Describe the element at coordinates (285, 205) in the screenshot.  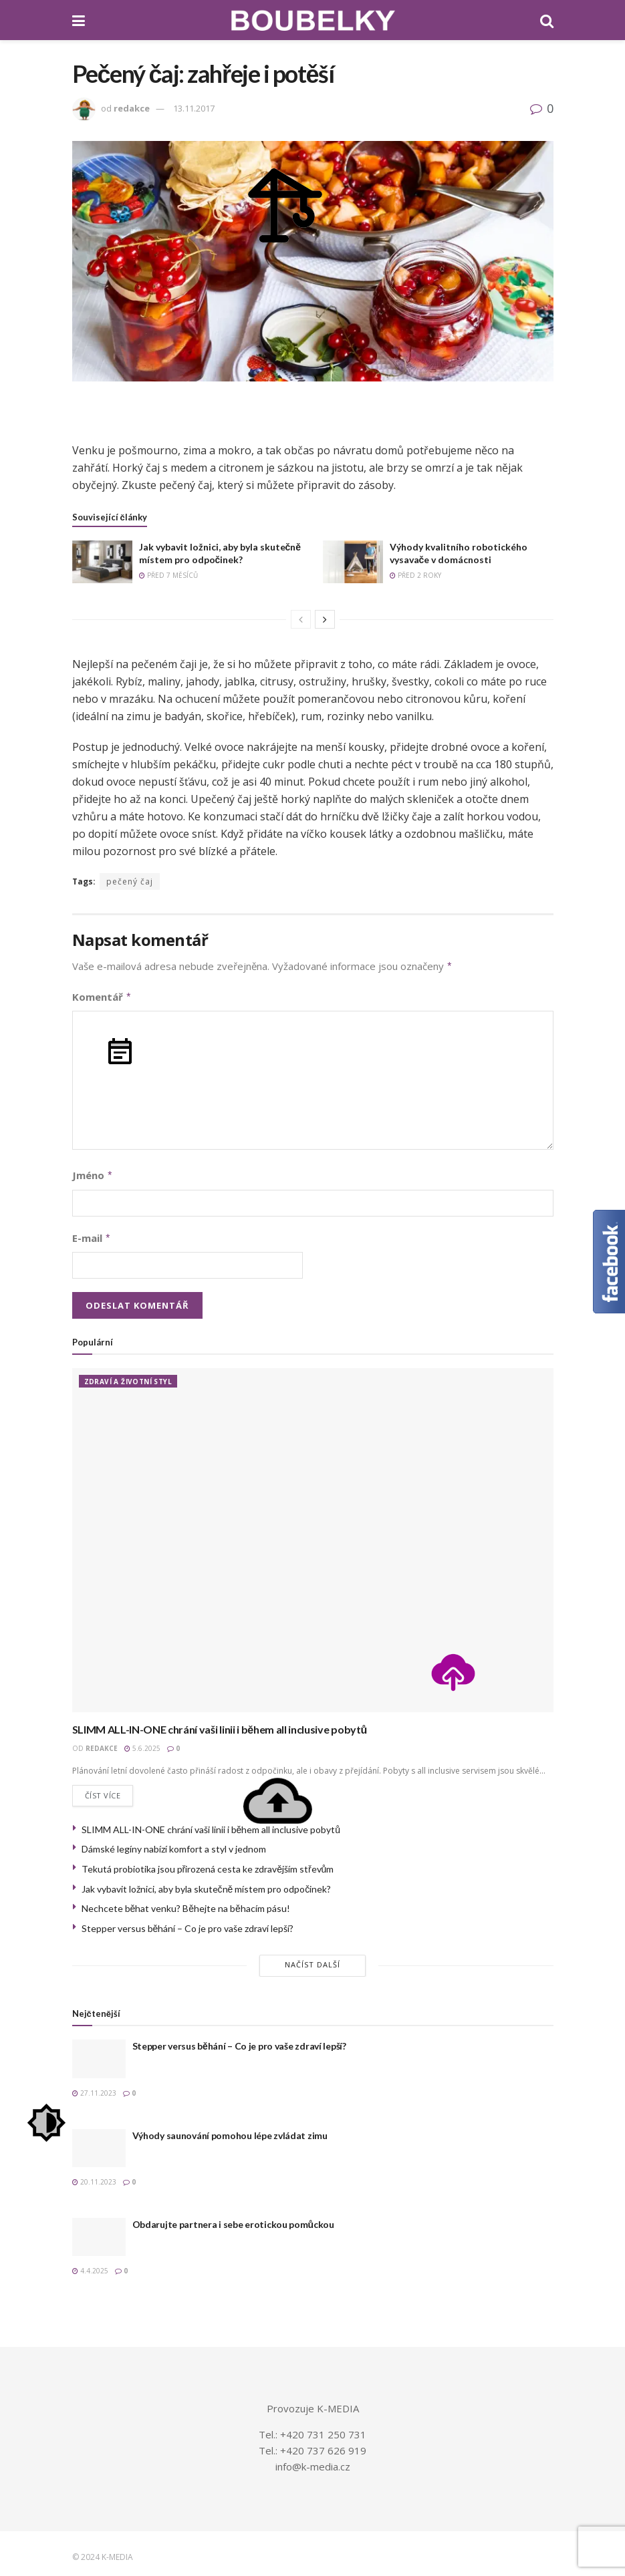
I see `indicates construction or building in progress` at that location.